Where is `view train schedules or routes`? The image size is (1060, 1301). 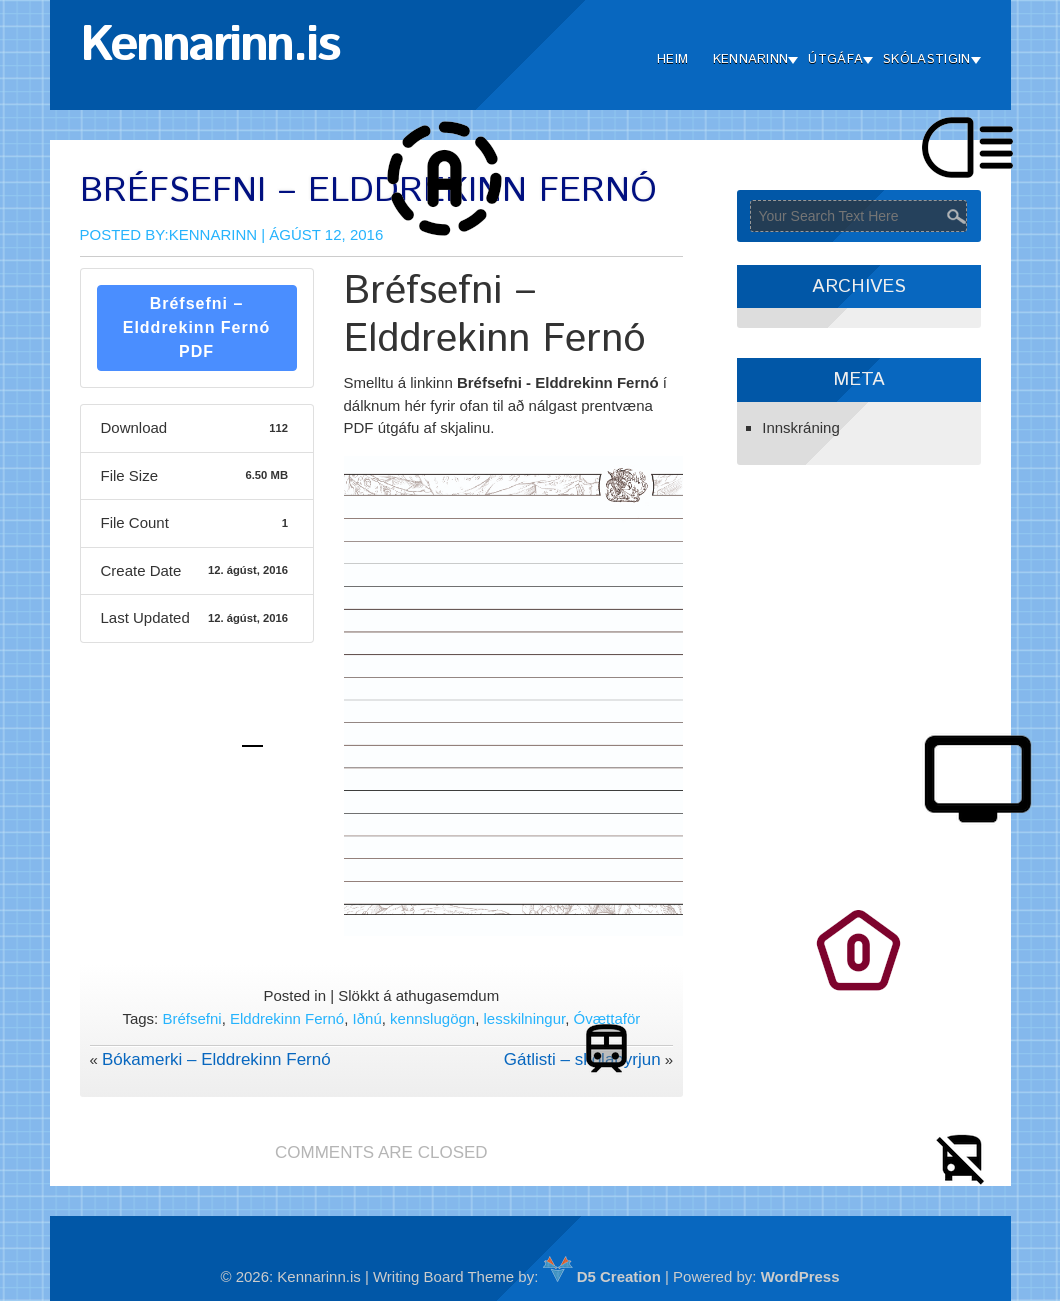
view train schedules or routes is located at coordinates (606, 1049).